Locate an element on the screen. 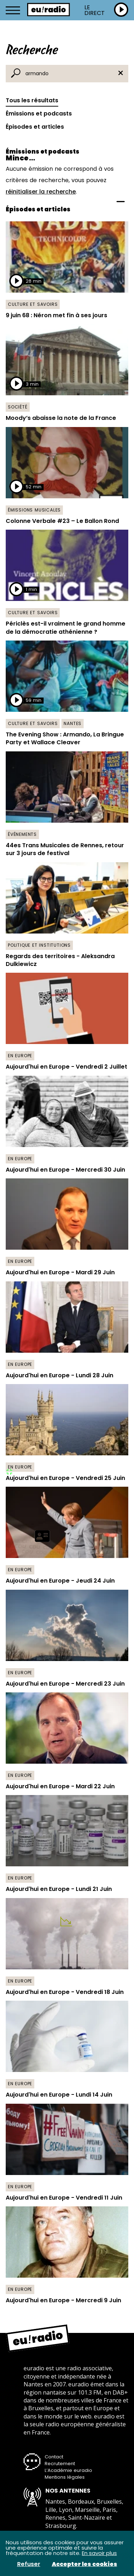  view declining metrics or trends is located at coordinates (66, 1921).